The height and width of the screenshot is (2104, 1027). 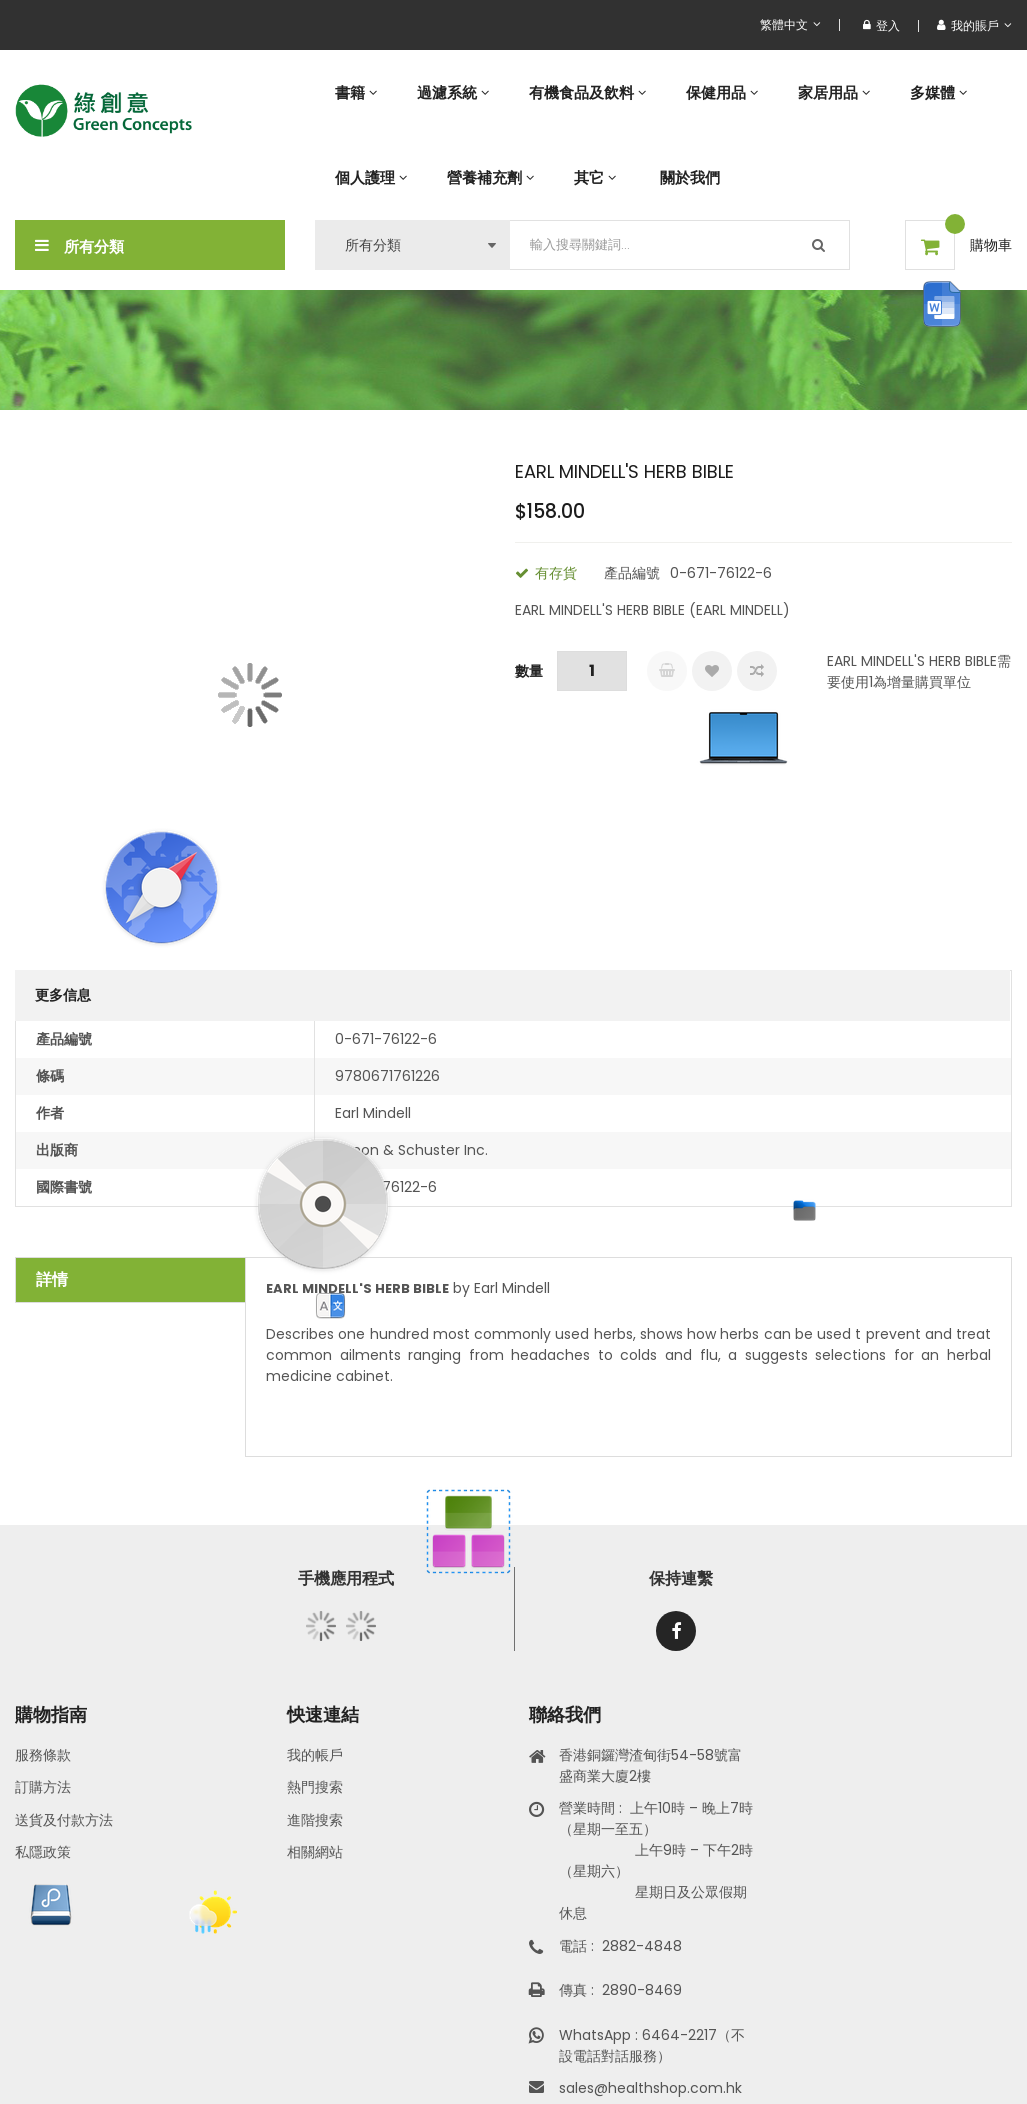 What do you see at coordinates (804, 1210) in the screenshot?
I see `indicates a folder is ready to accept a dragged item` at bounding box center [804, 1210].